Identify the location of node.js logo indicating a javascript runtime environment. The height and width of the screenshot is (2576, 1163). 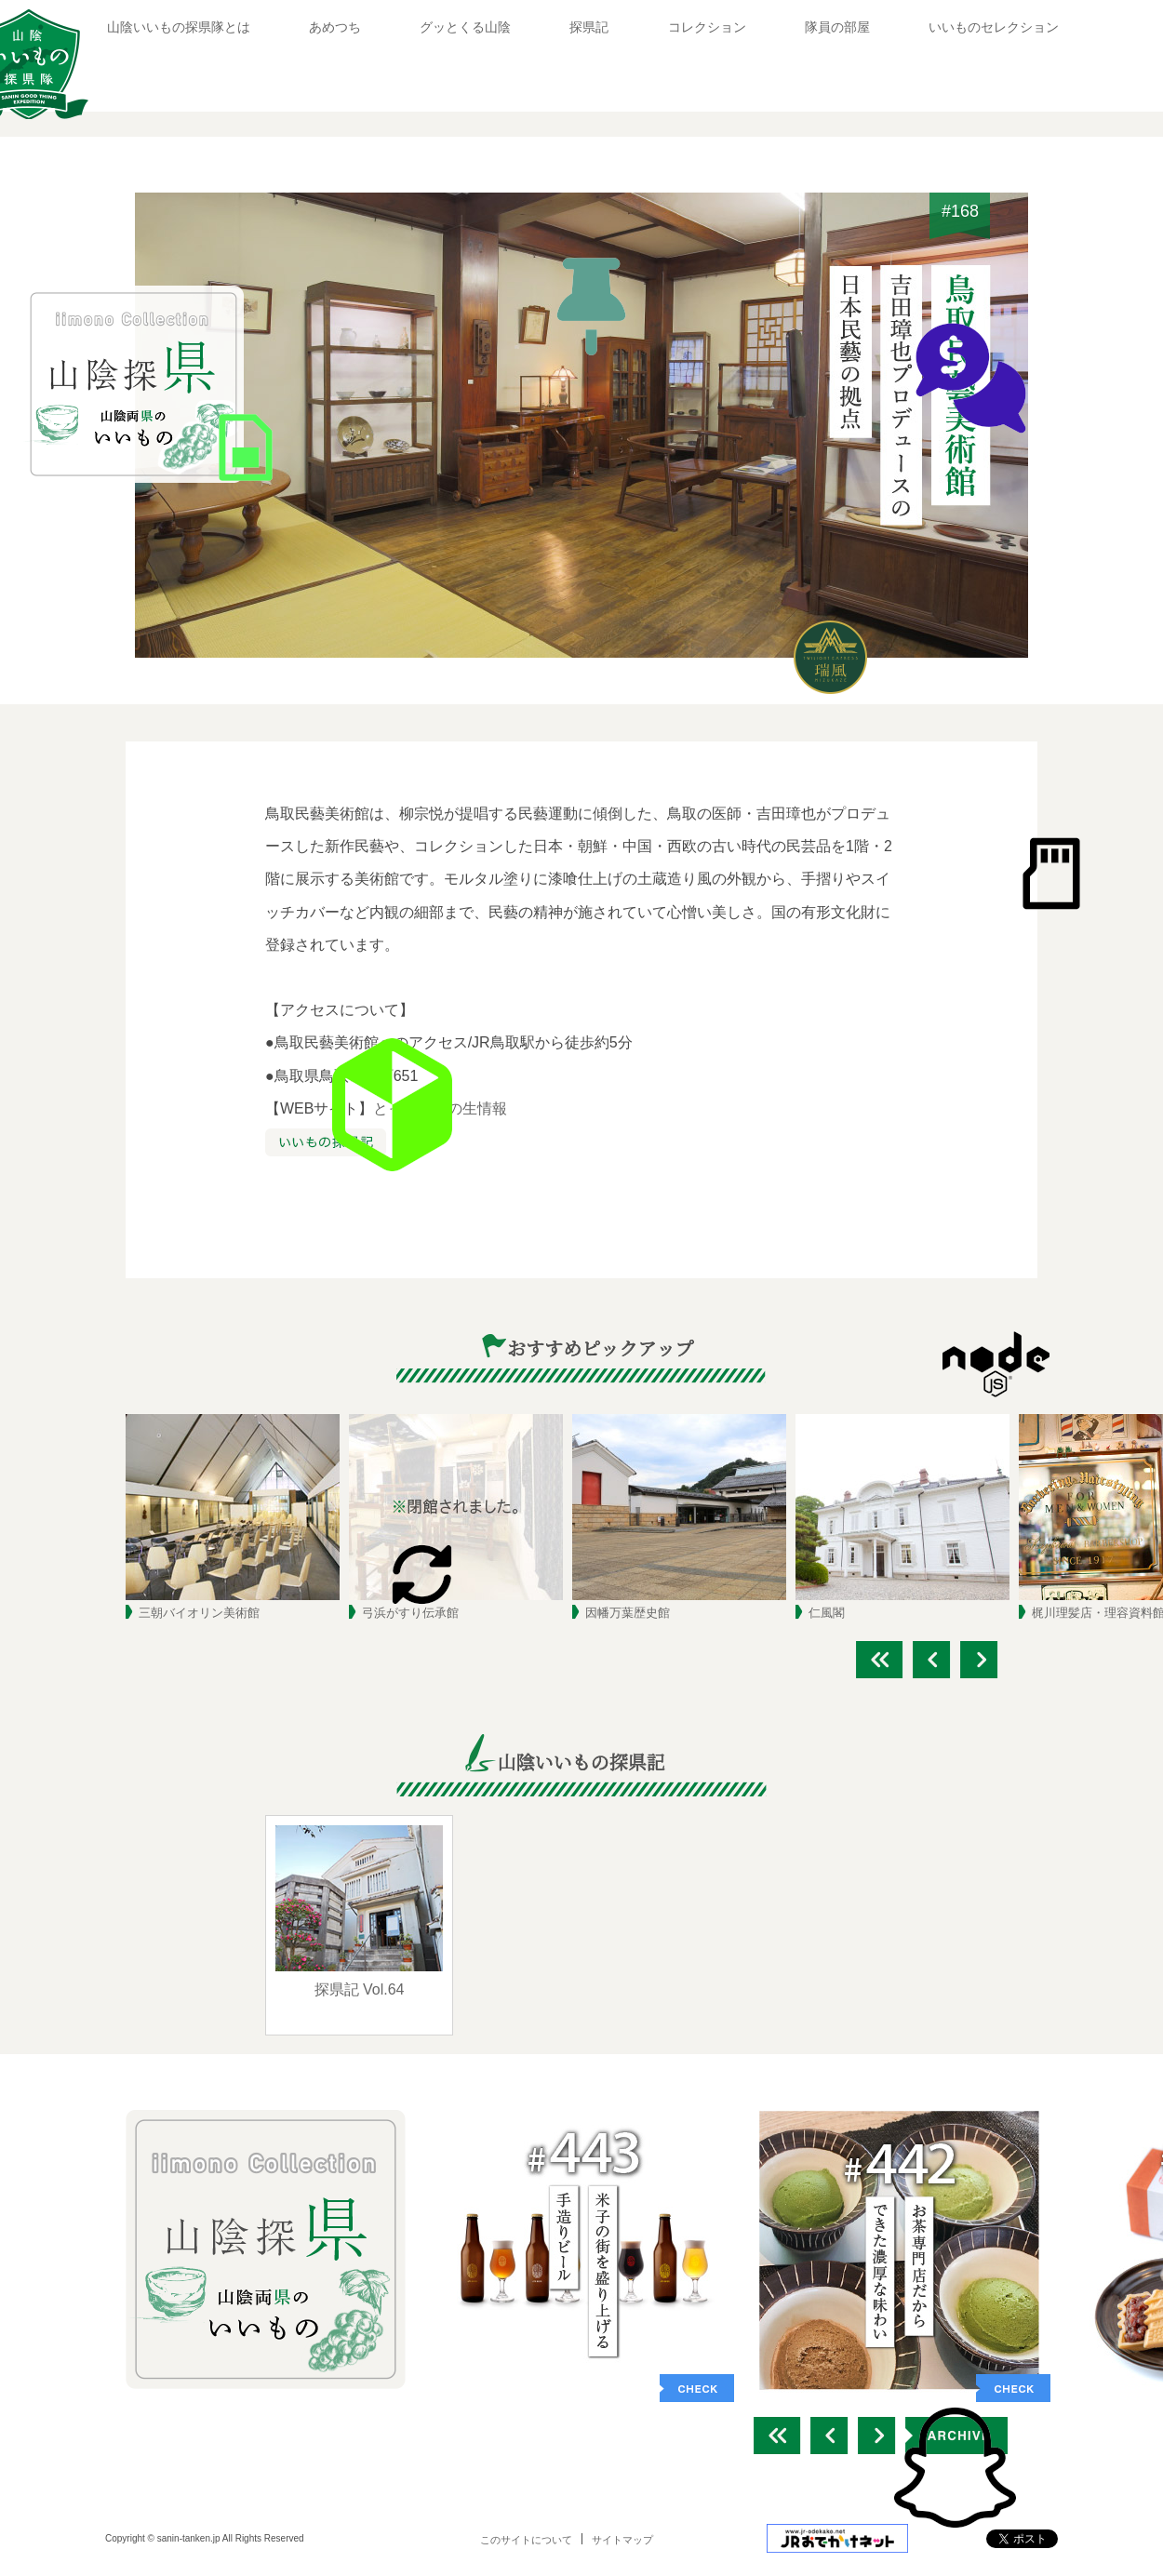
(996, 1364).